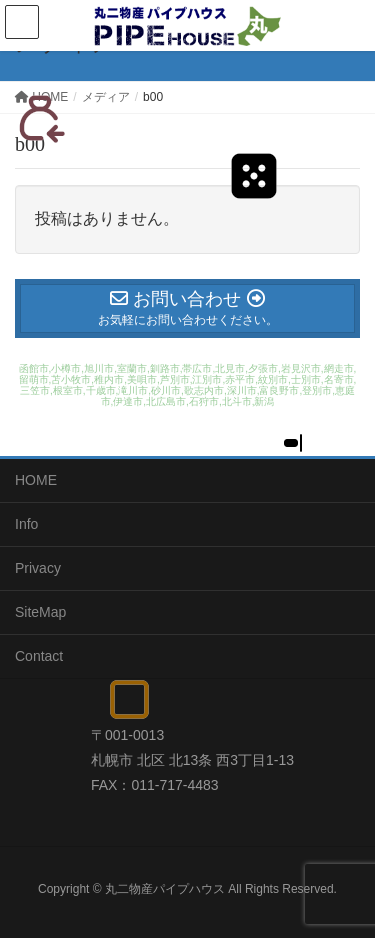 The image size is (375, 938). I want to click on return or refund money, so click(40, 118).